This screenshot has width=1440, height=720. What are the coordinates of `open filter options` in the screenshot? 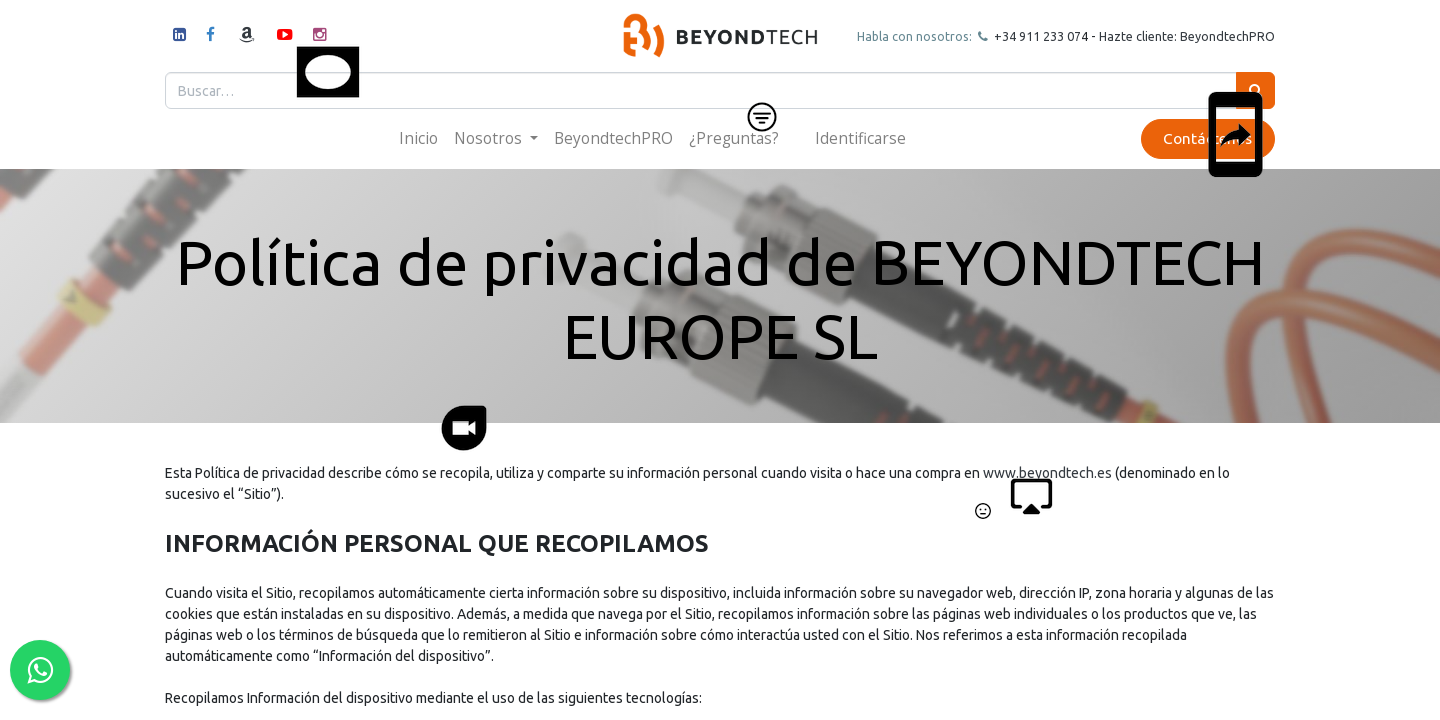 It's located at (762, 117).